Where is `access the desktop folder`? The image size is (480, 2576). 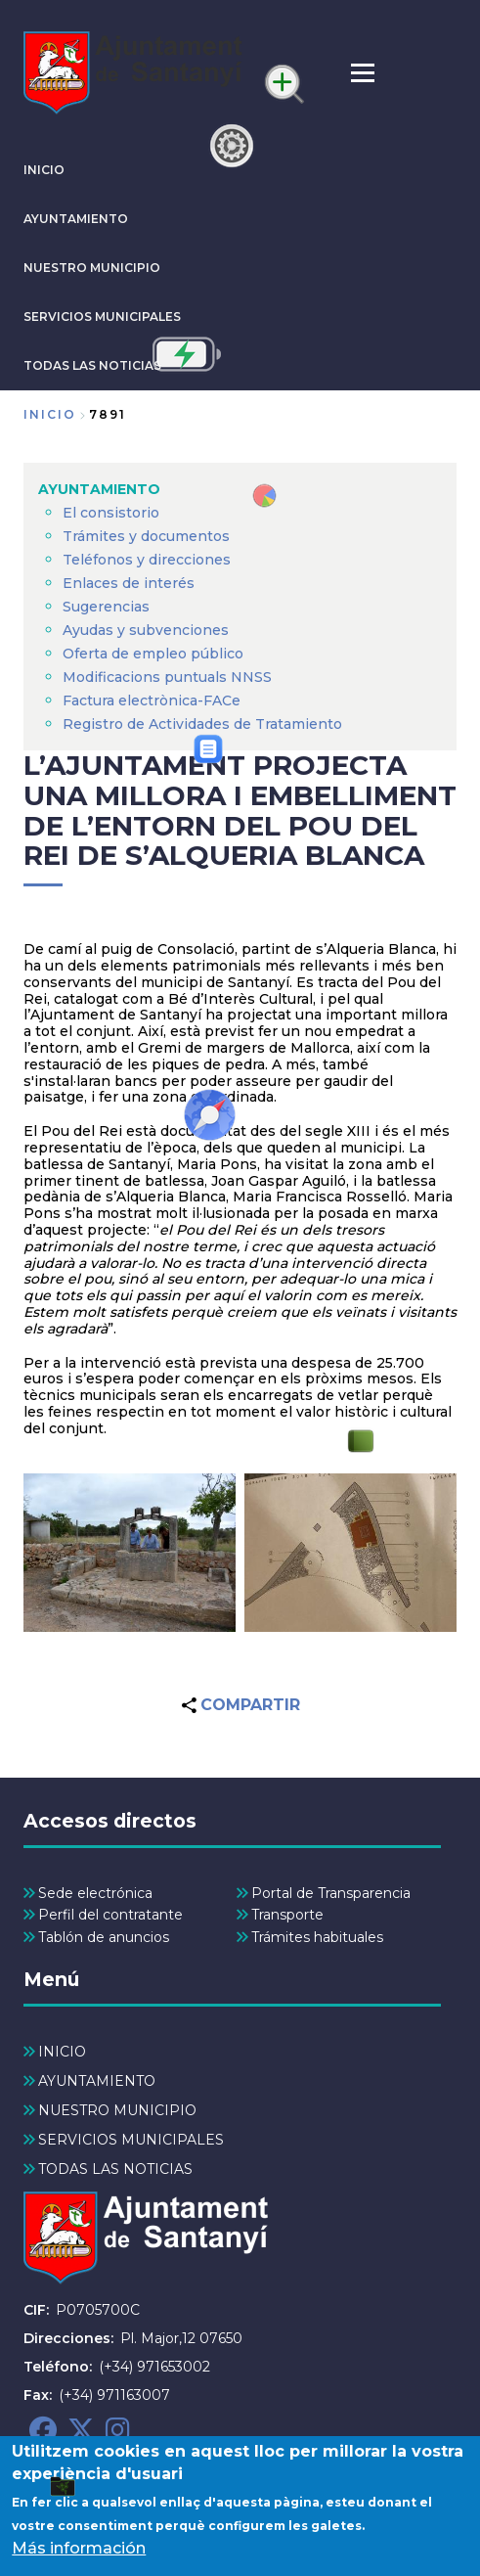 access the desktop folder is located at coordinates (361, 1440).